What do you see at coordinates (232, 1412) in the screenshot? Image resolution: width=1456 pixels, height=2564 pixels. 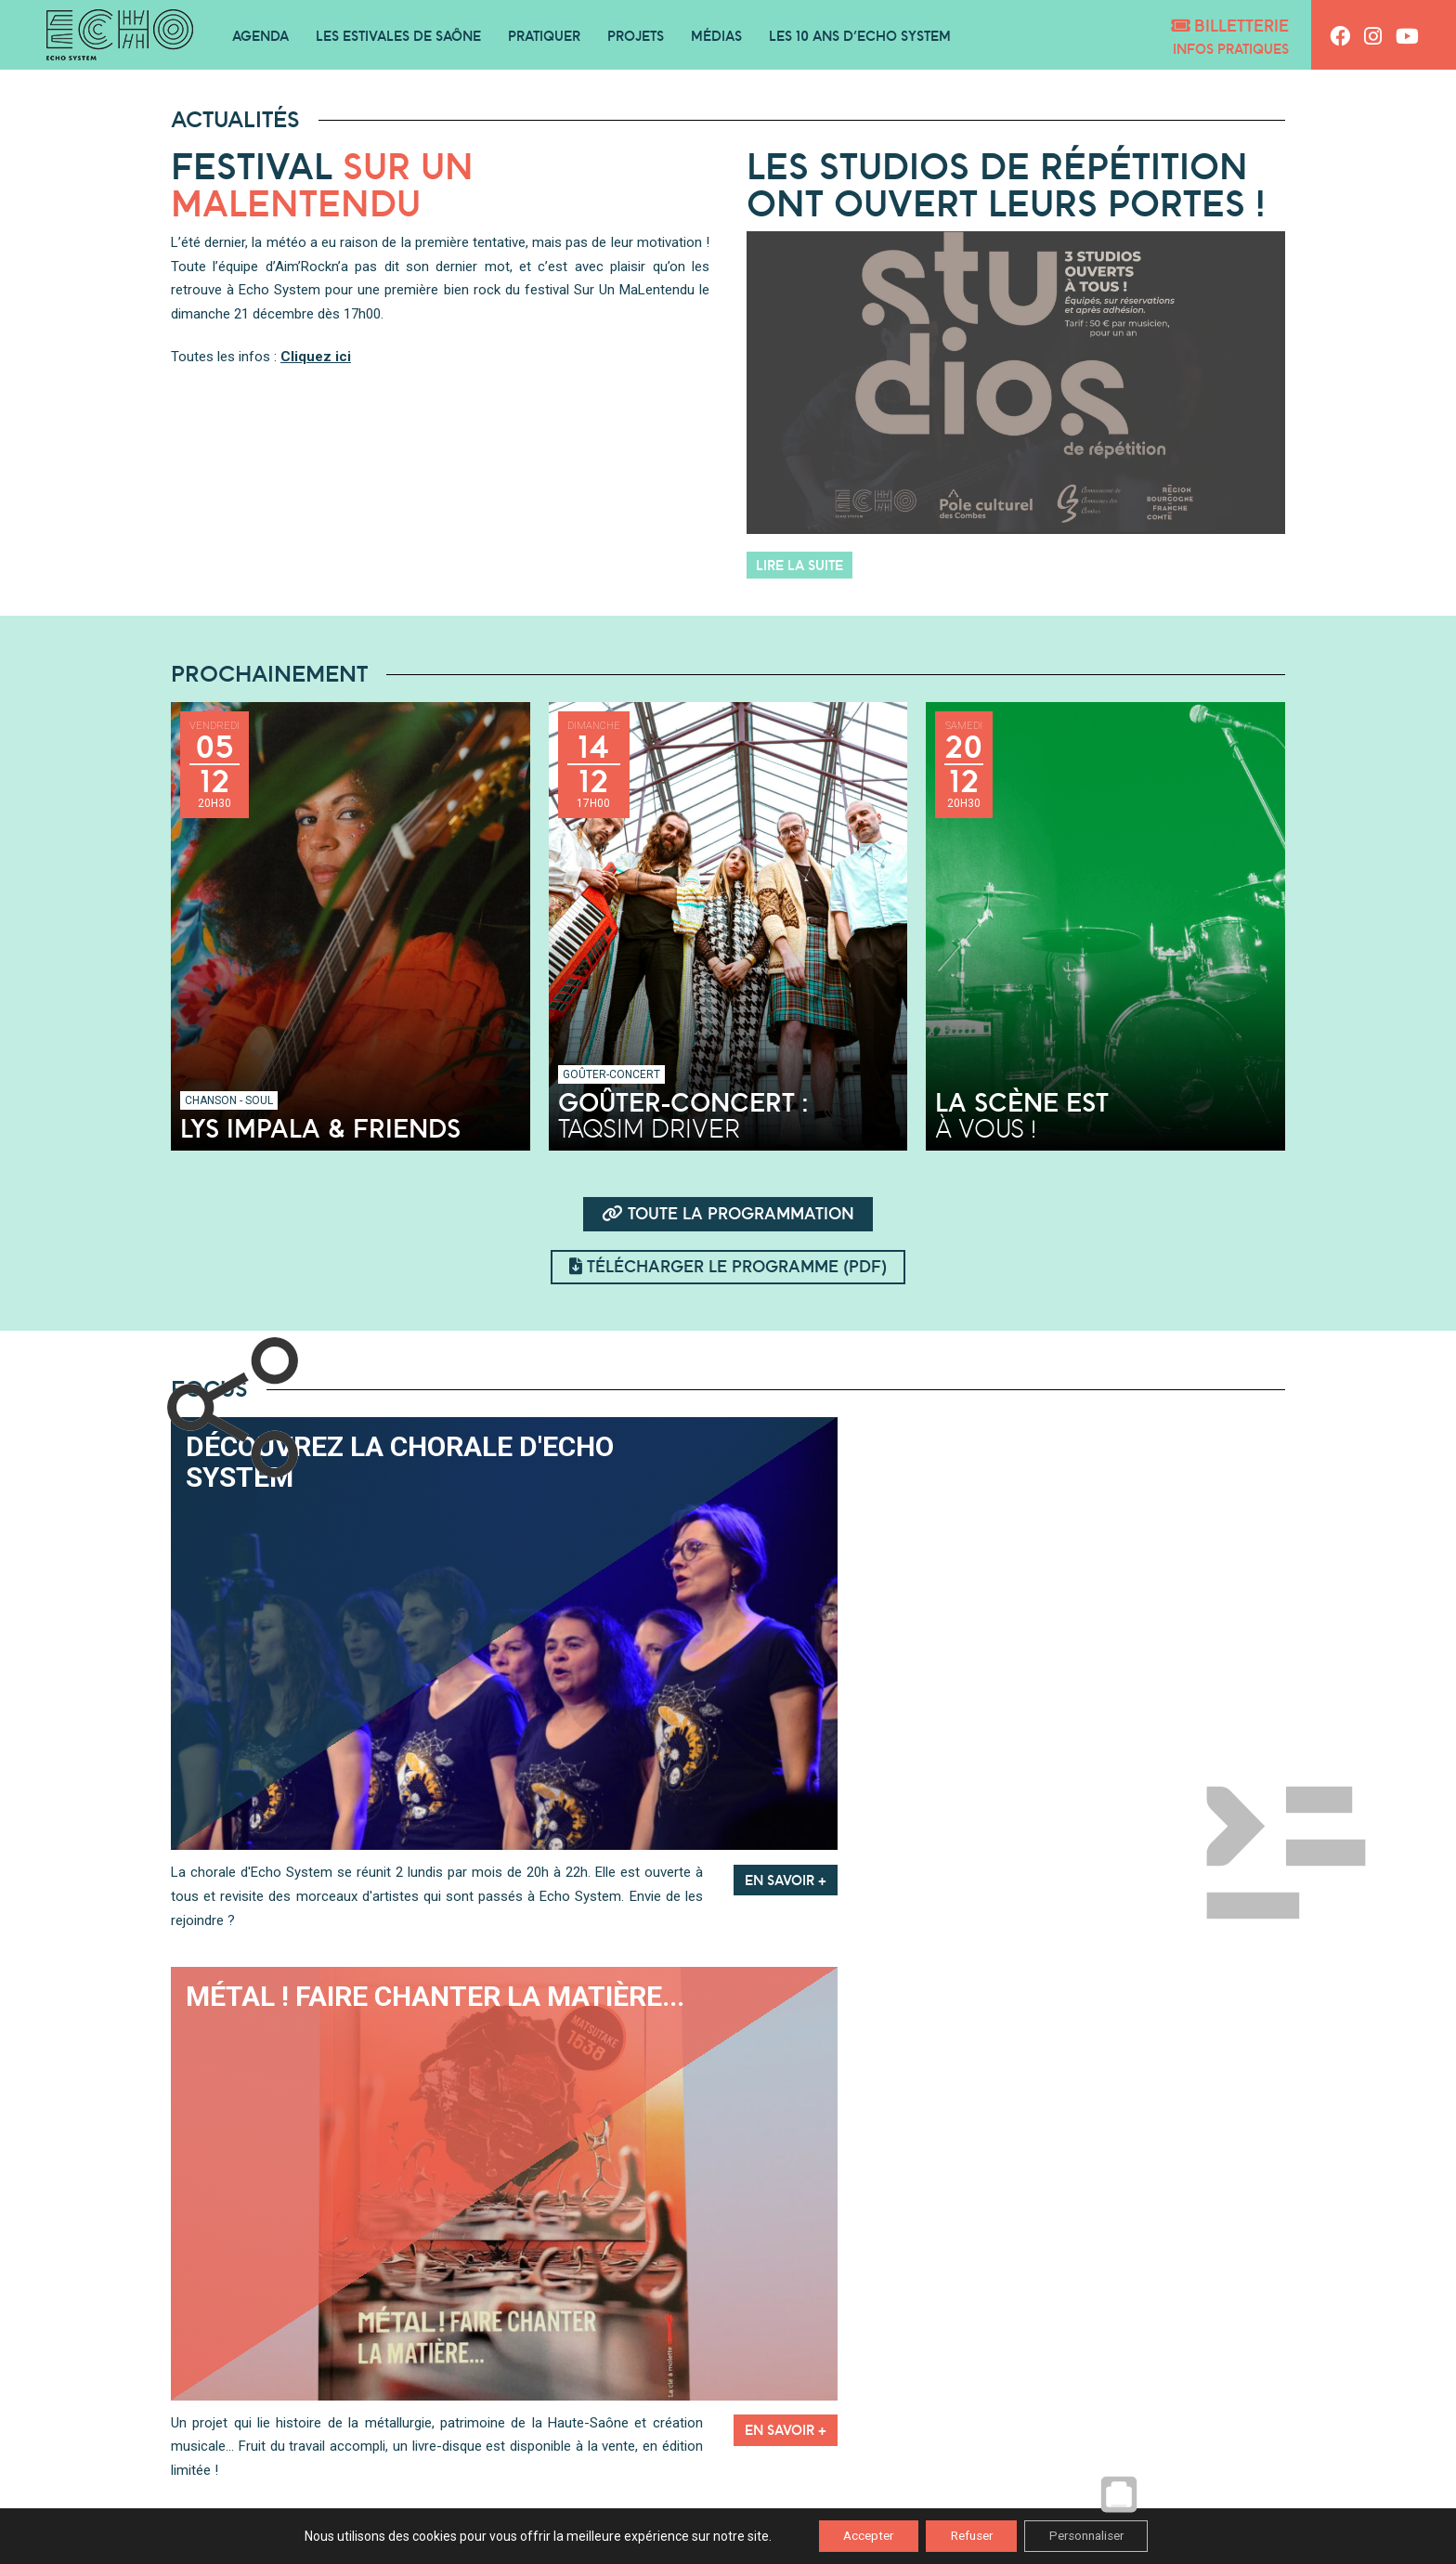 I see `access screen sharing or remote desktop settings` at bounding box center [232, 1412].